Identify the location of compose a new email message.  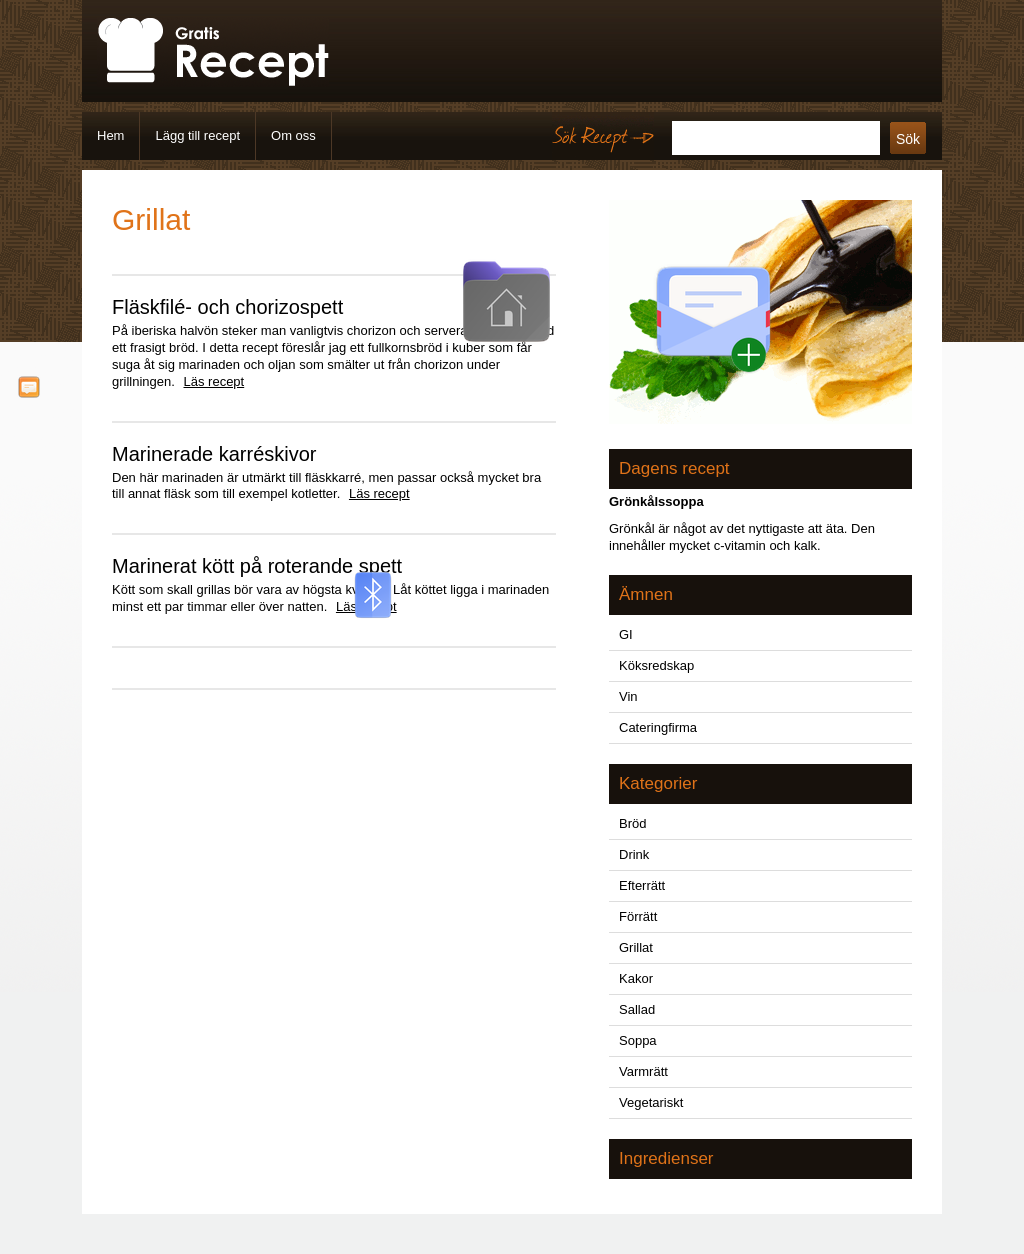
(713, 311).